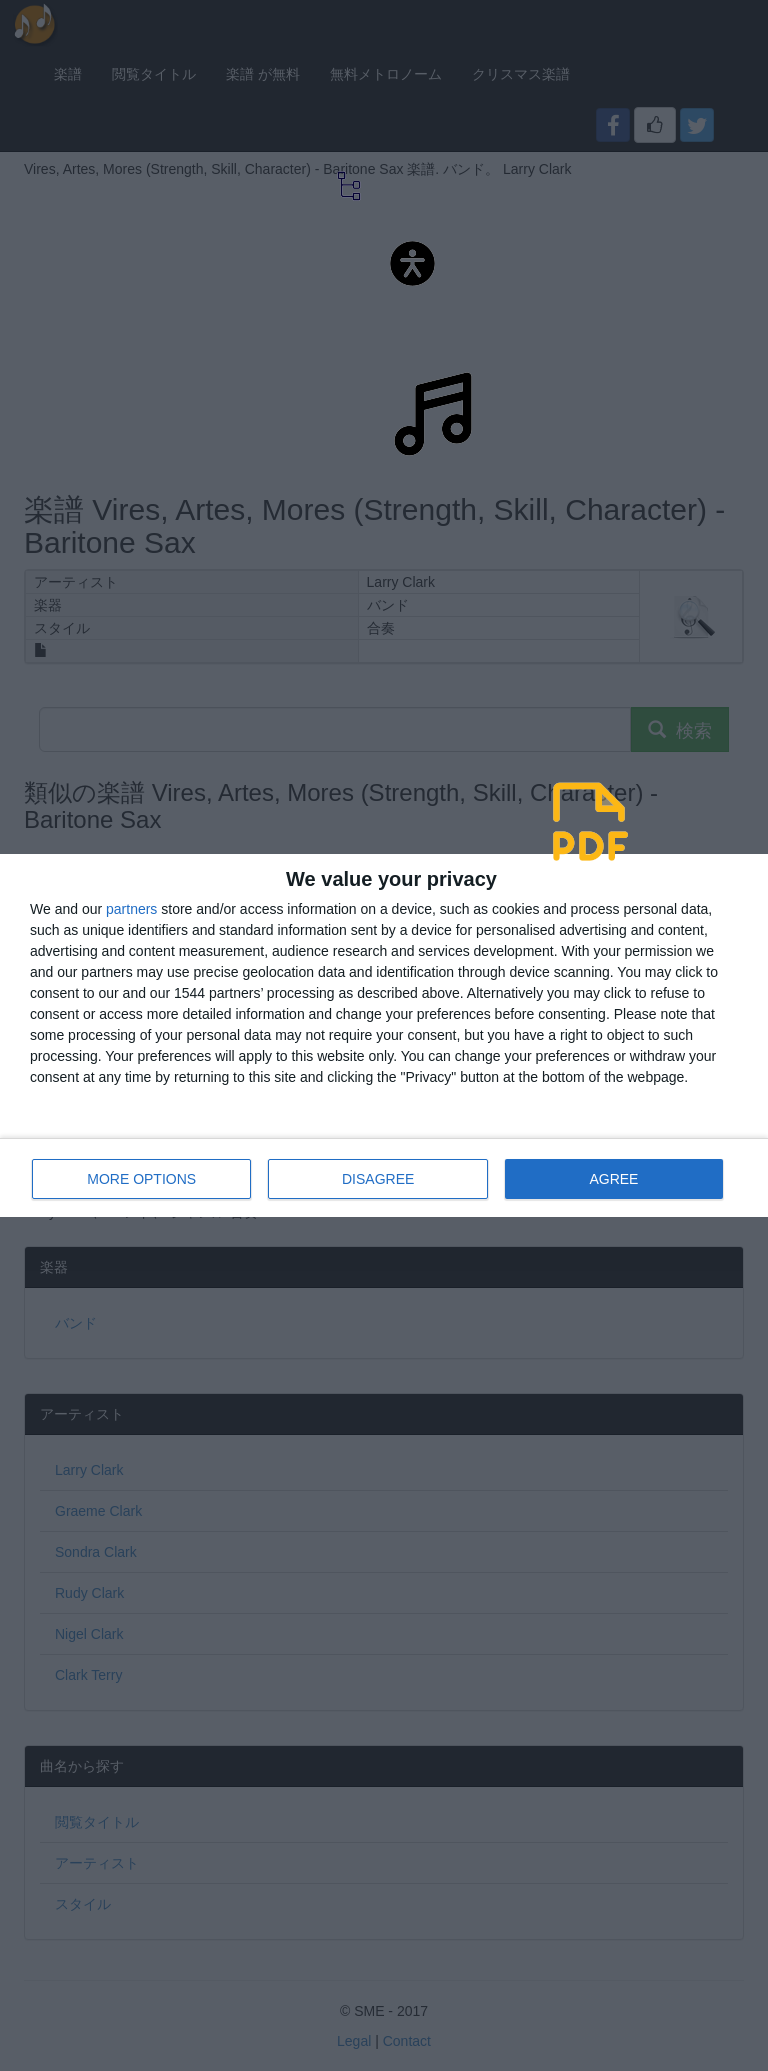  Describe the element at coordinates (412, 263) in the screenshot. I see `view user profile` at that location.